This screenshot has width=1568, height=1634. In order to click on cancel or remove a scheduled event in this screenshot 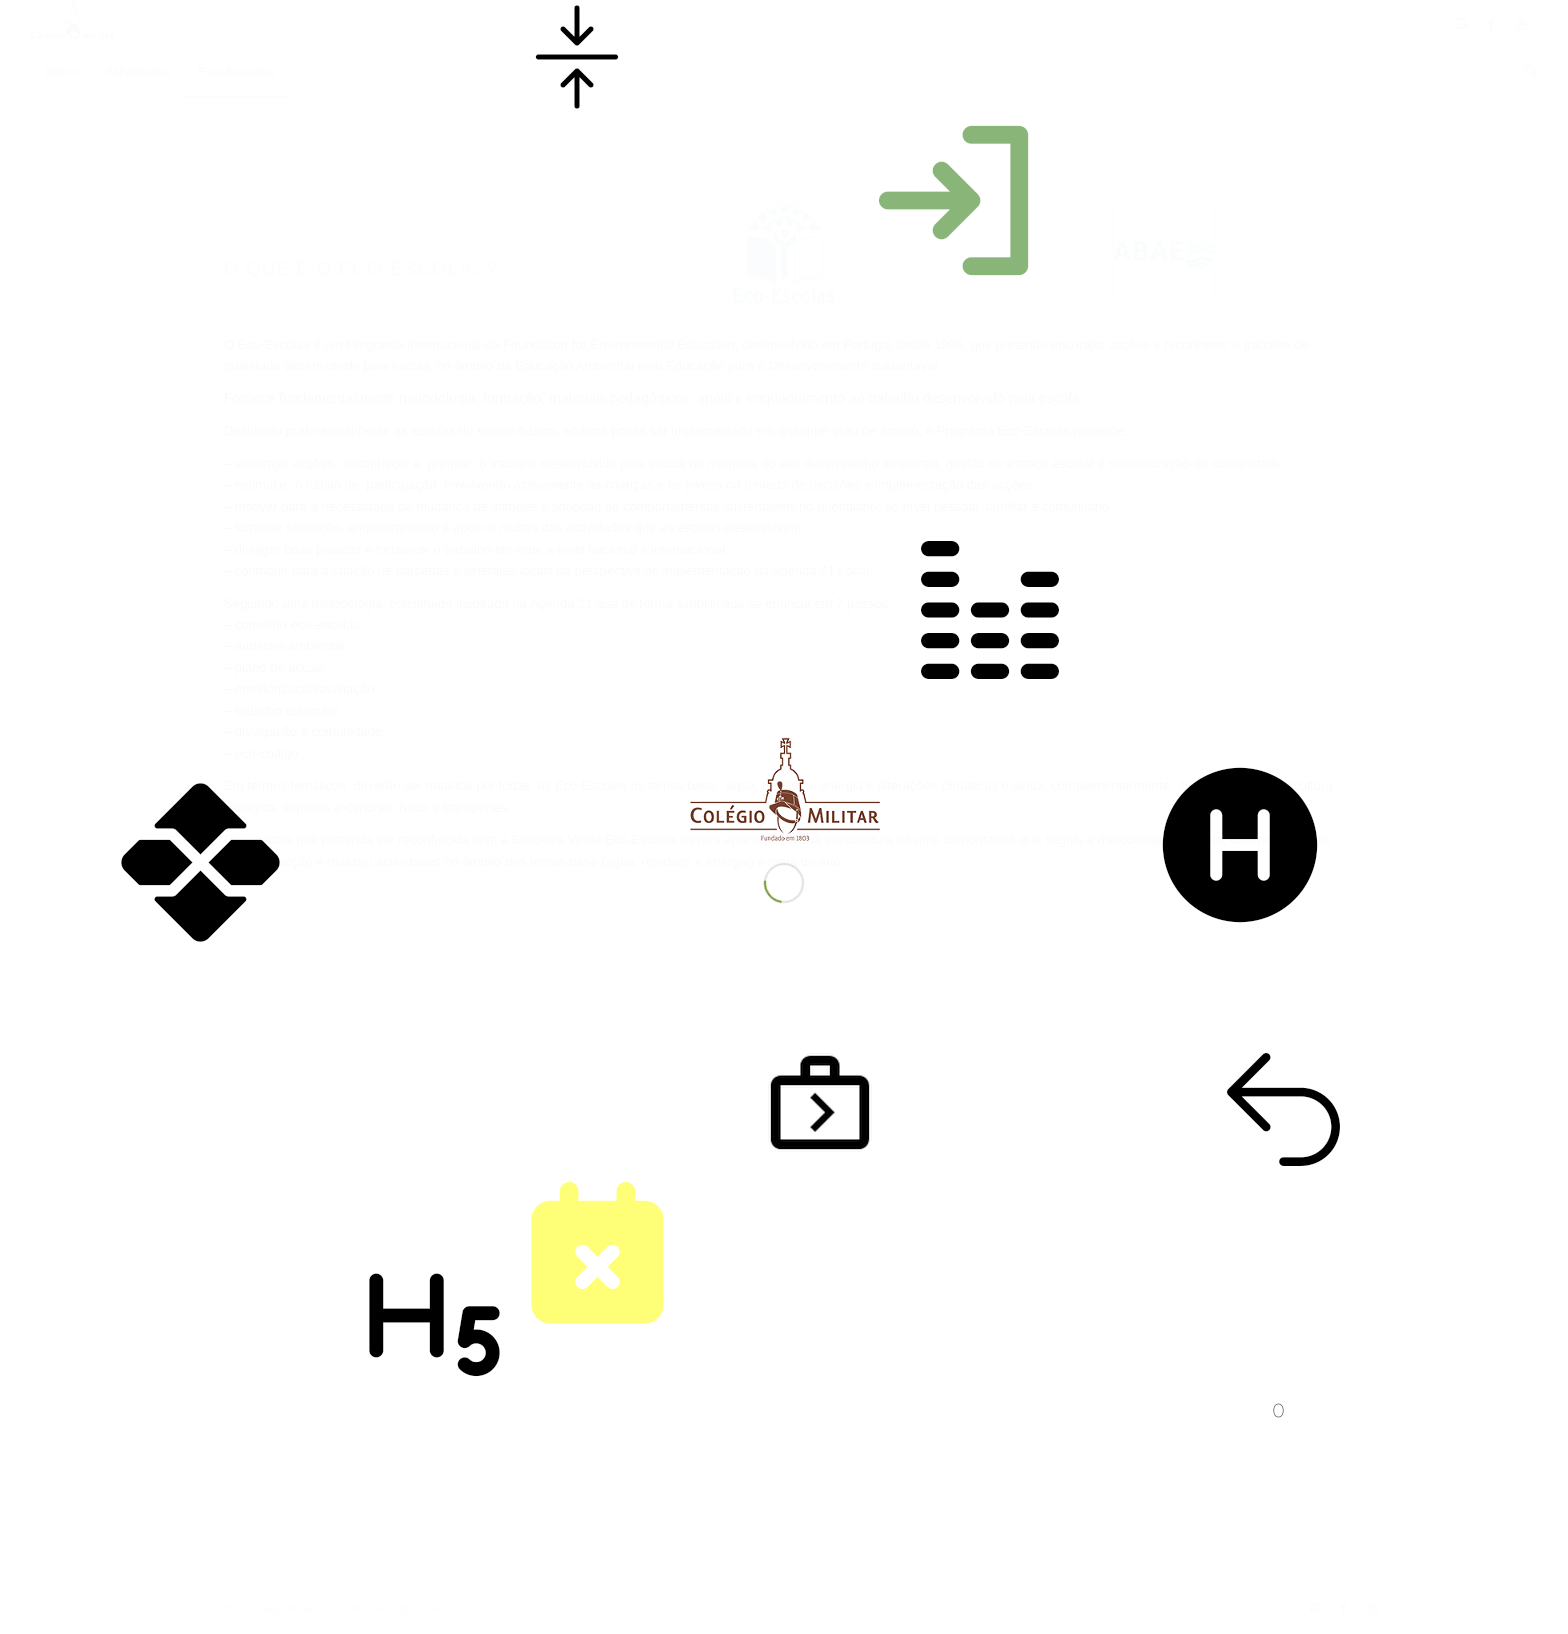, I will do `click(597, 1257)`.